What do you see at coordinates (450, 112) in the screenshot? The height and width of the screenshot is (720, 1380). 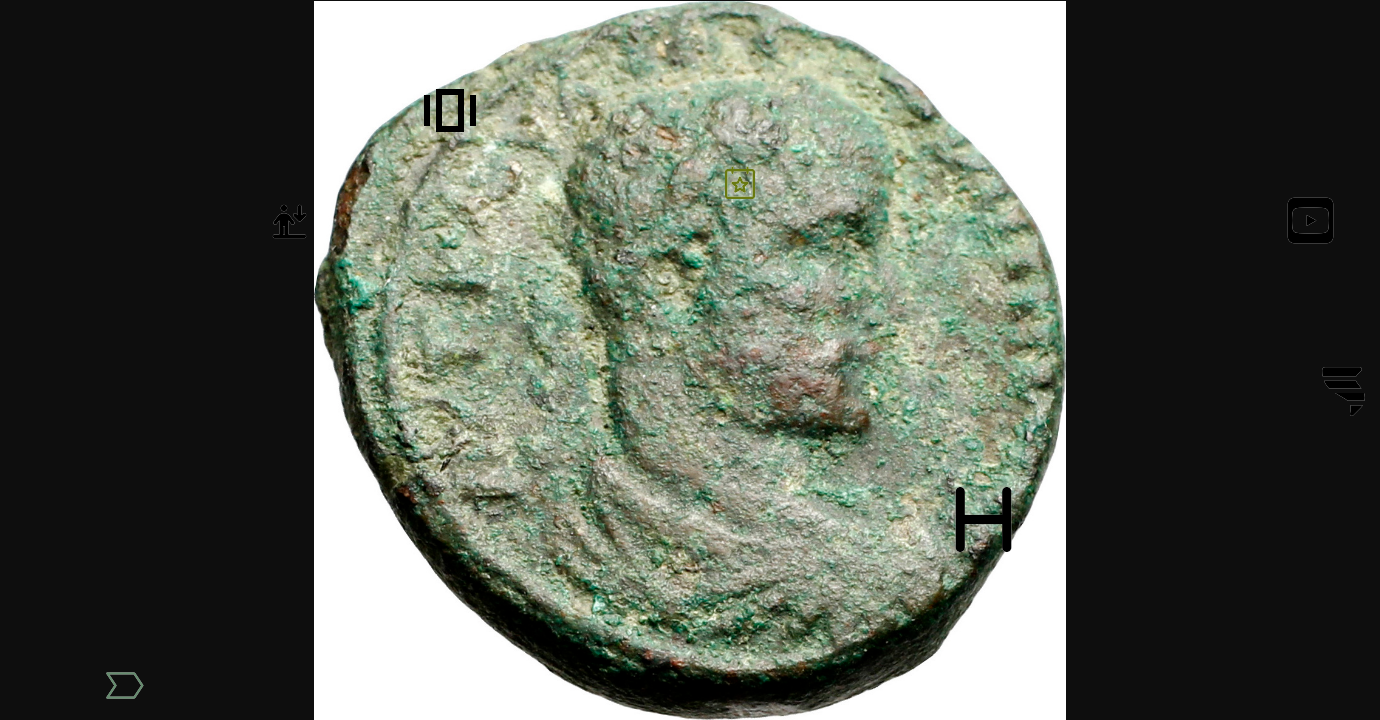 I see `view stories or card-based content` at bounding box center [450, 112].